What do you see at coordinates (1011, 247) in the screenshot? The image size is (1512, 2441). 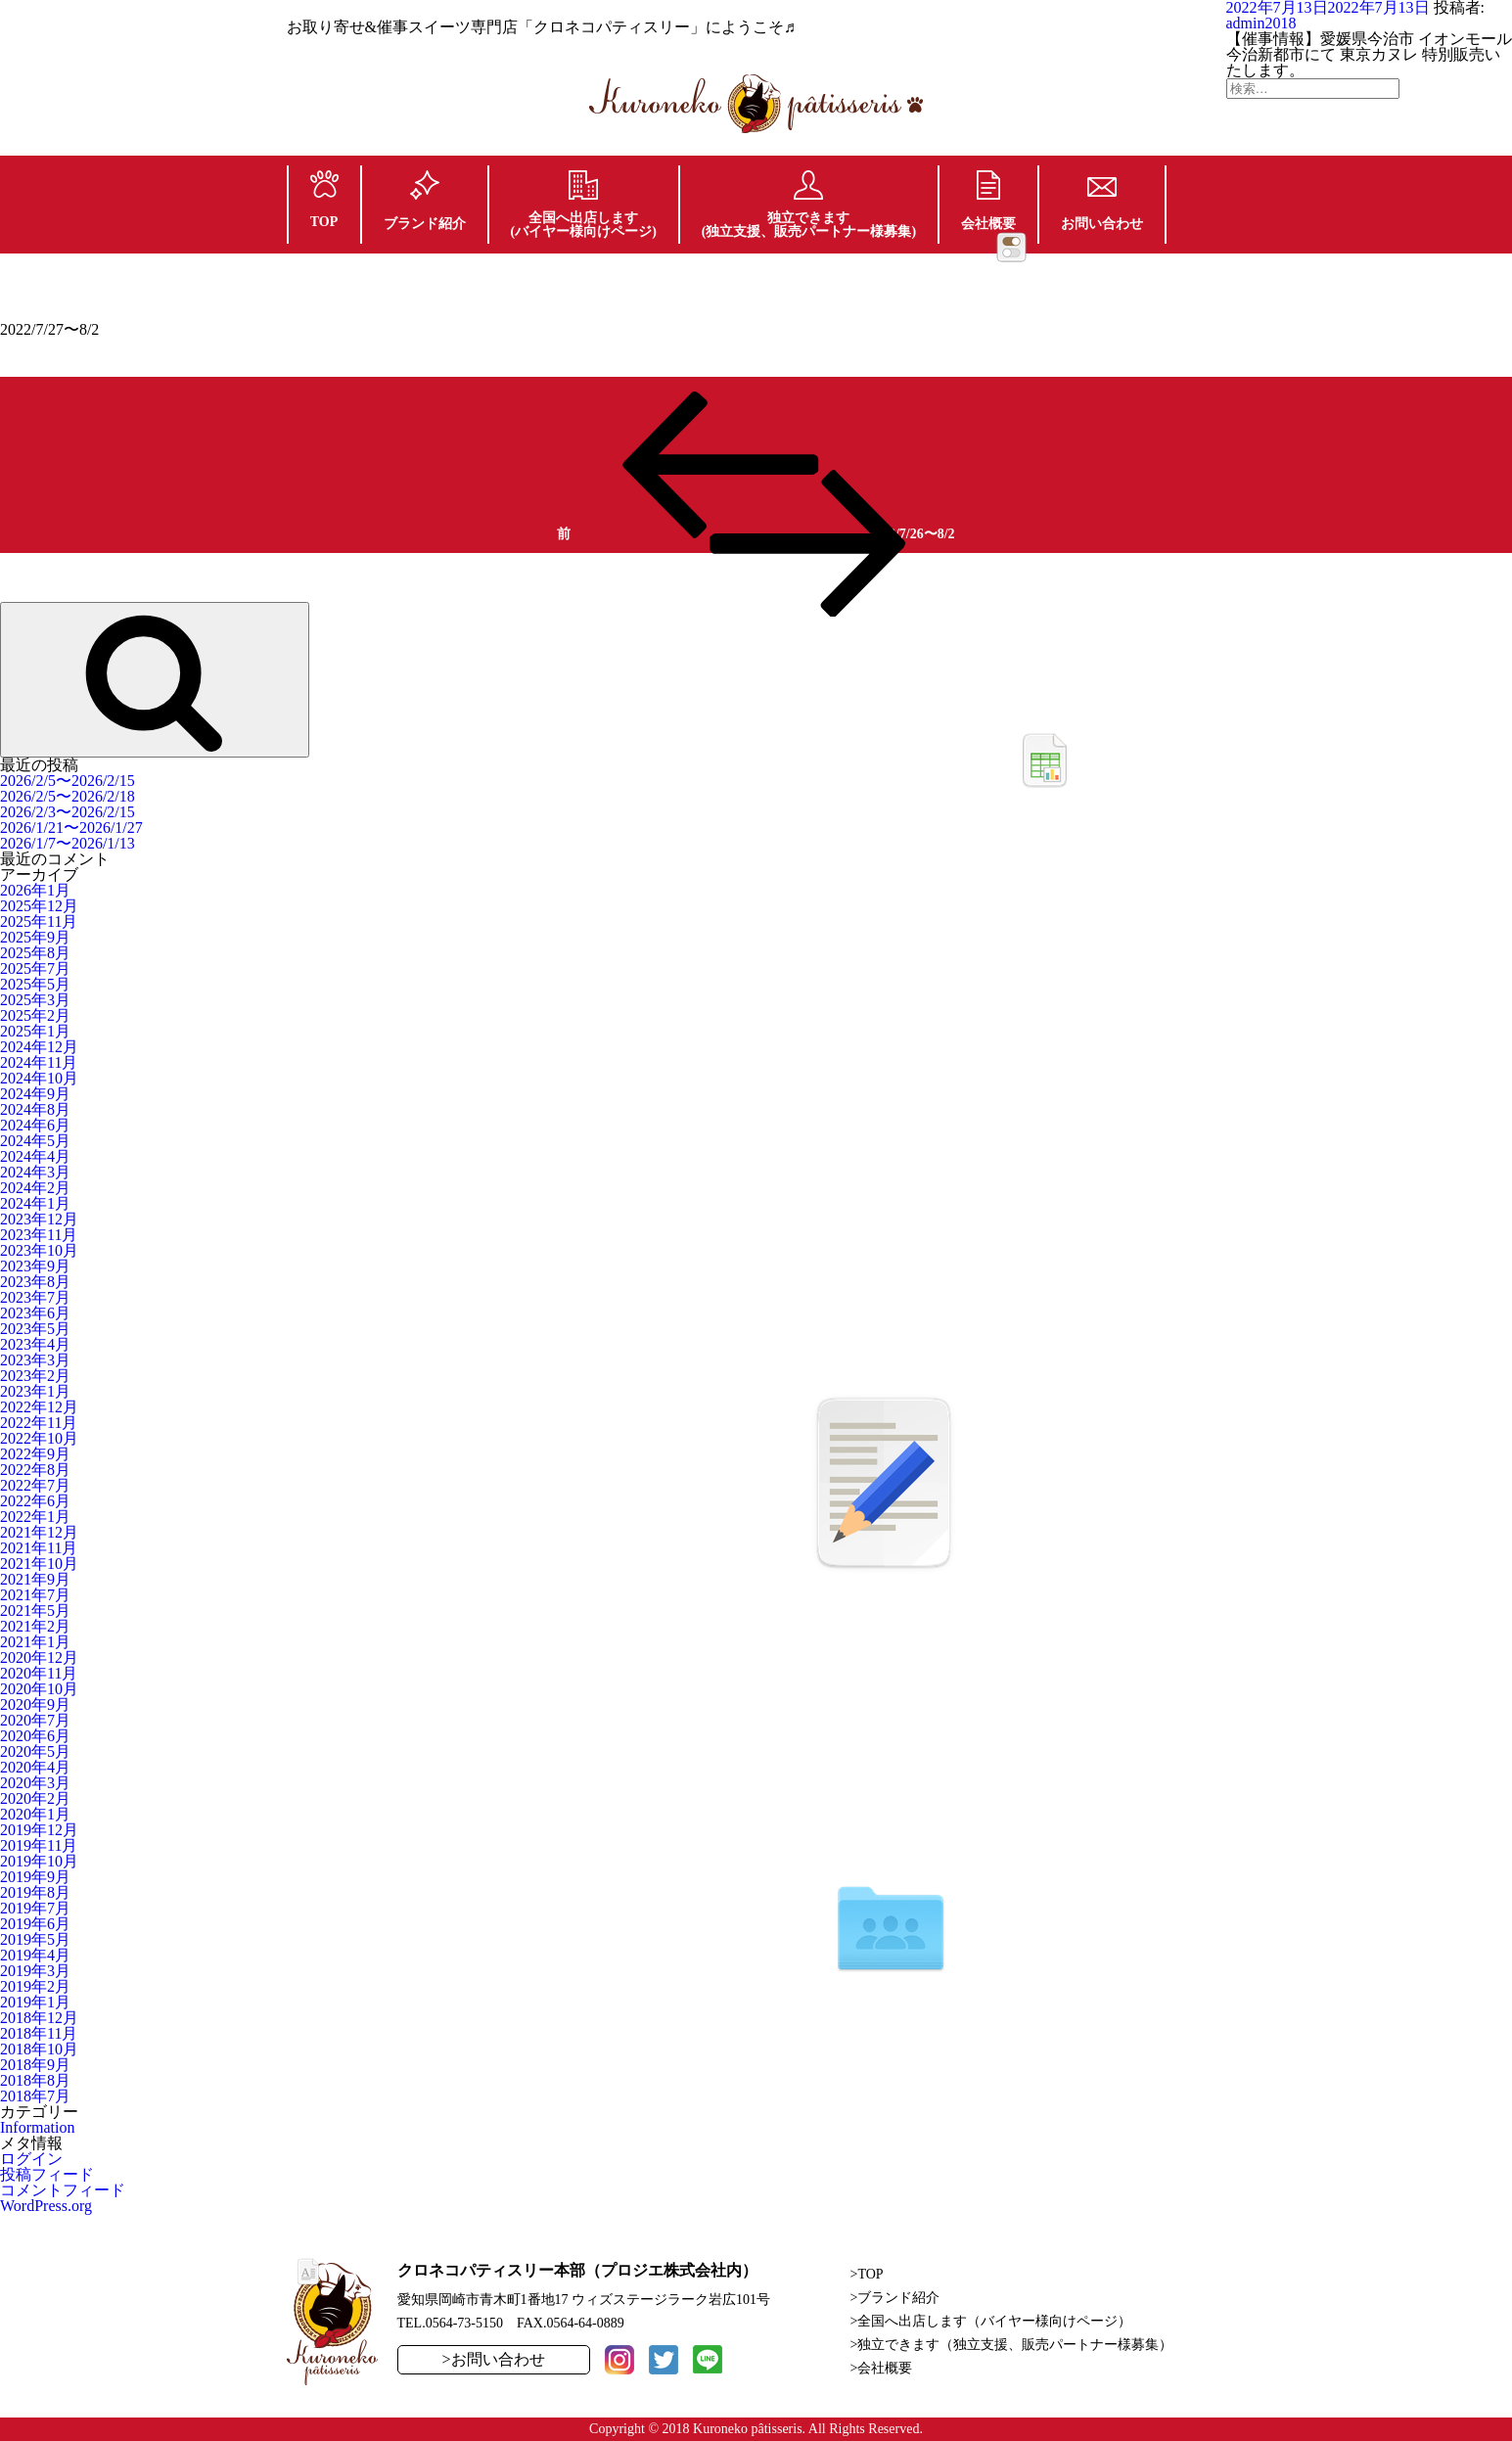 I see `open gnome tweaks to customize system settings` at bounding box center [1011, 247].